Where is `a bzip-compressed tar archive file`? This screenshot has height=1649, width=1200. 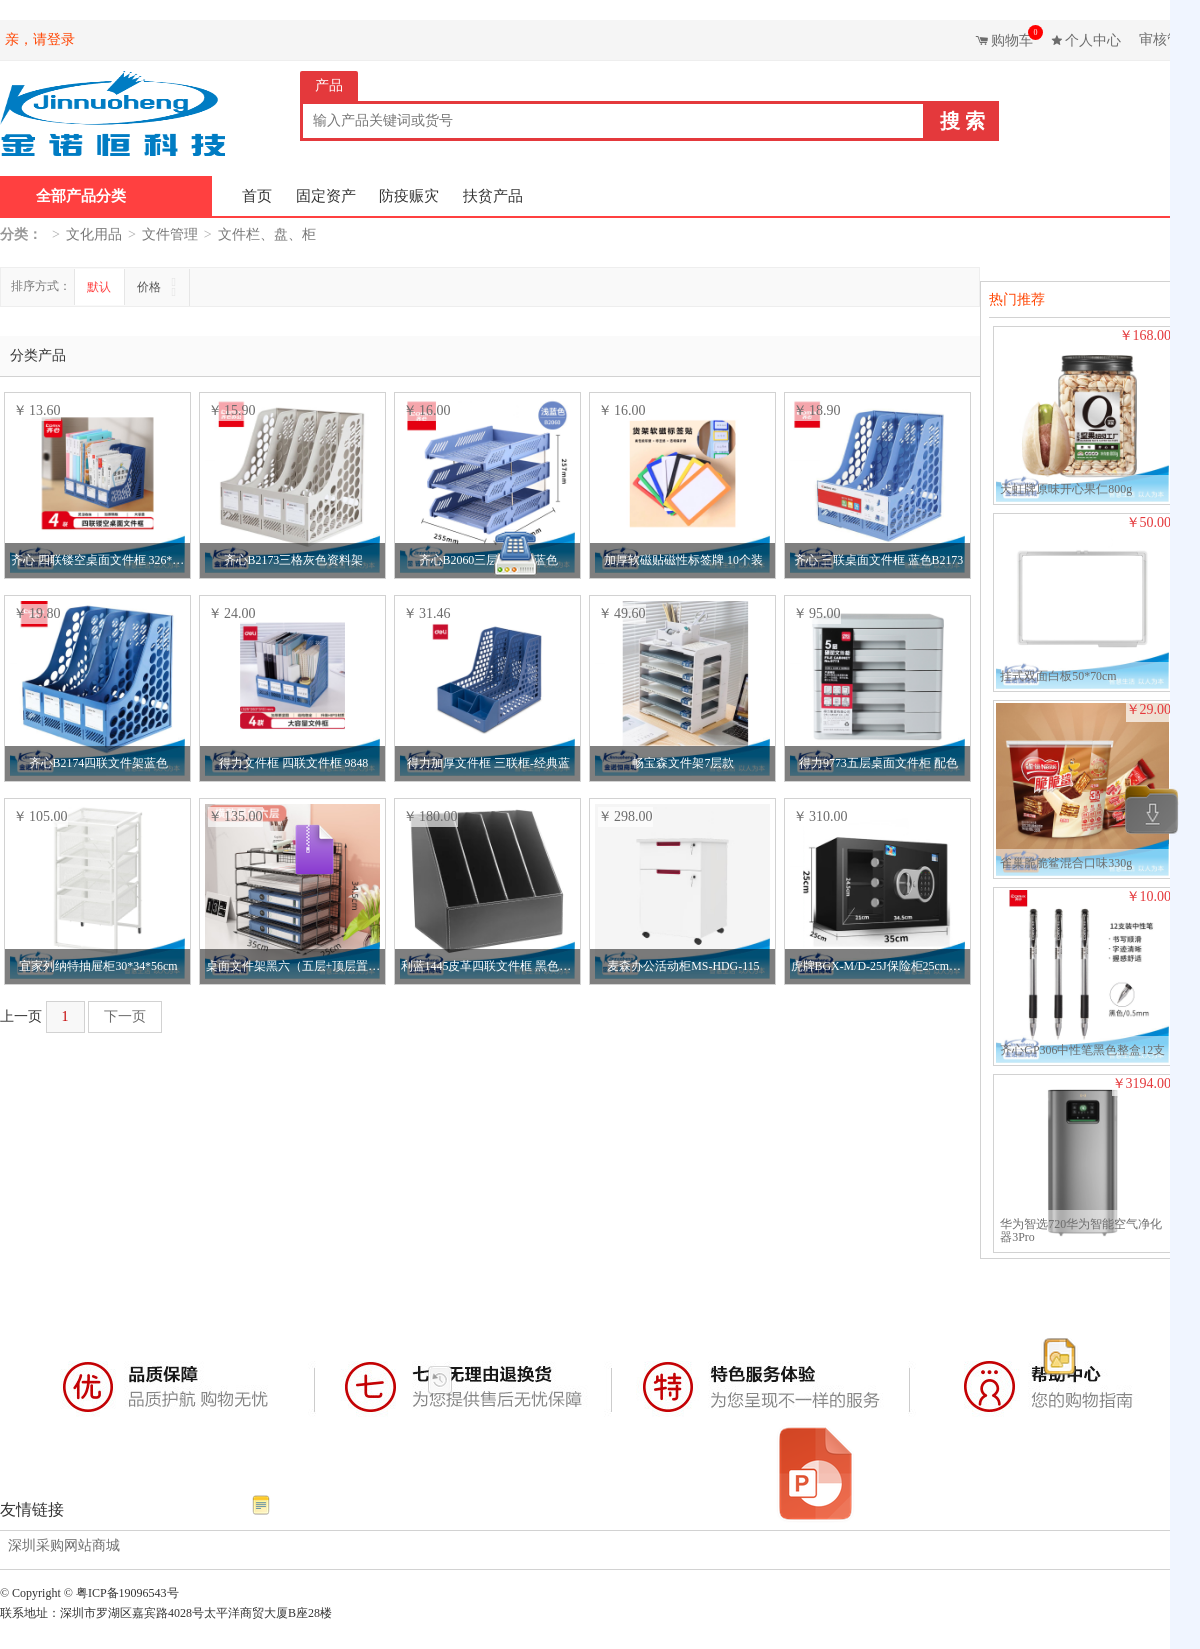 a bzip-compressed tar archive file is located at coordinates (314, 850).